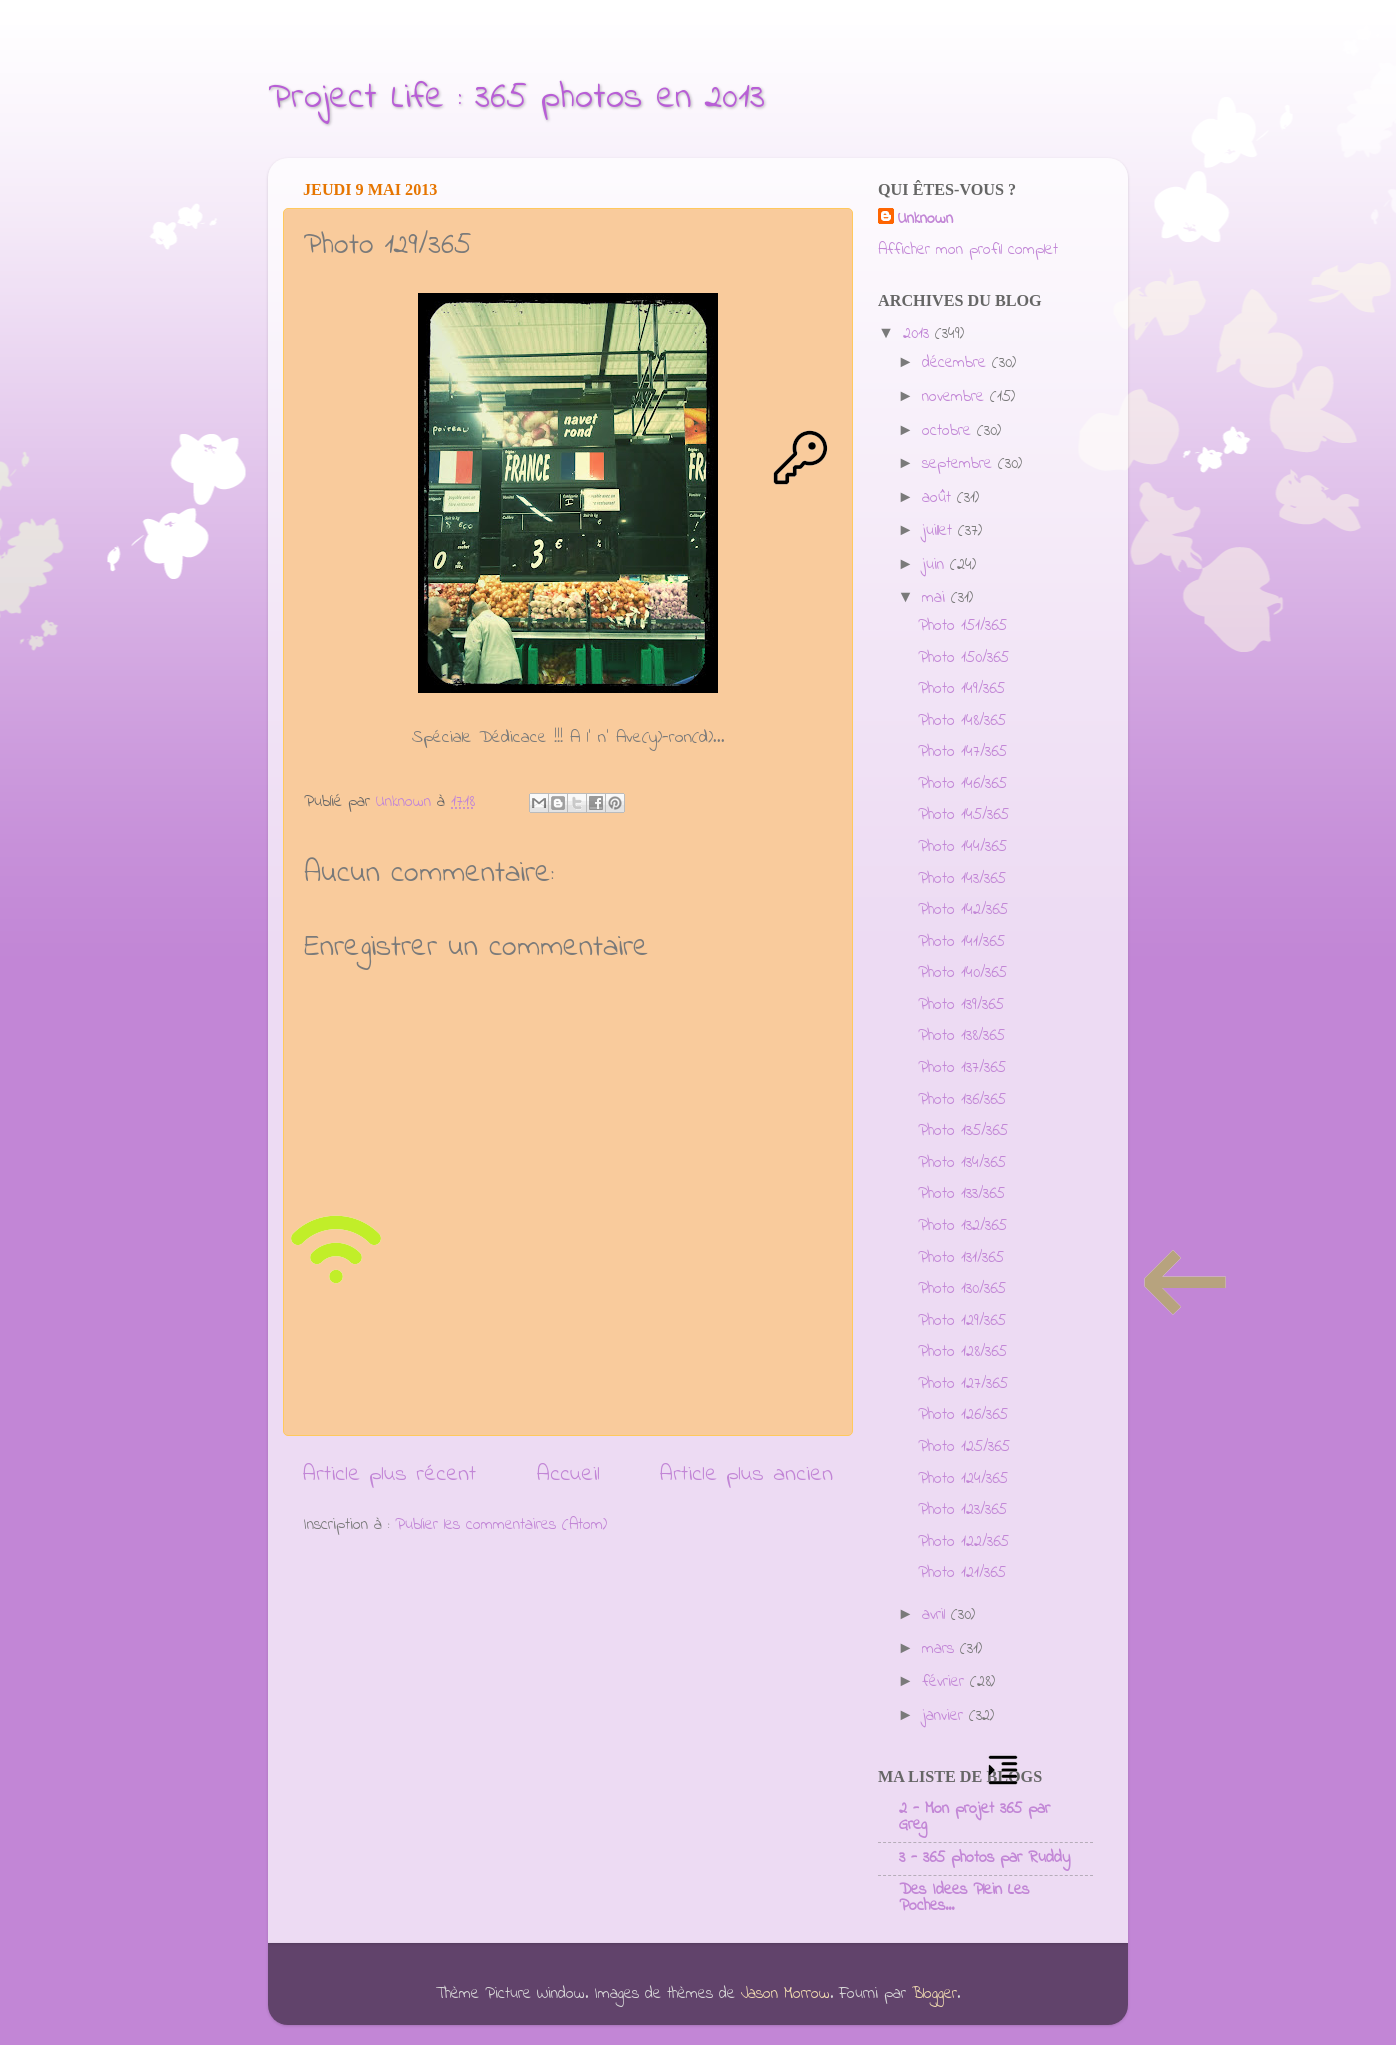 The image size is (1396, 2045). Describe the element at coordinates (1190, 1284) in the screenshot. I see `go back to the previous screen` at that location.